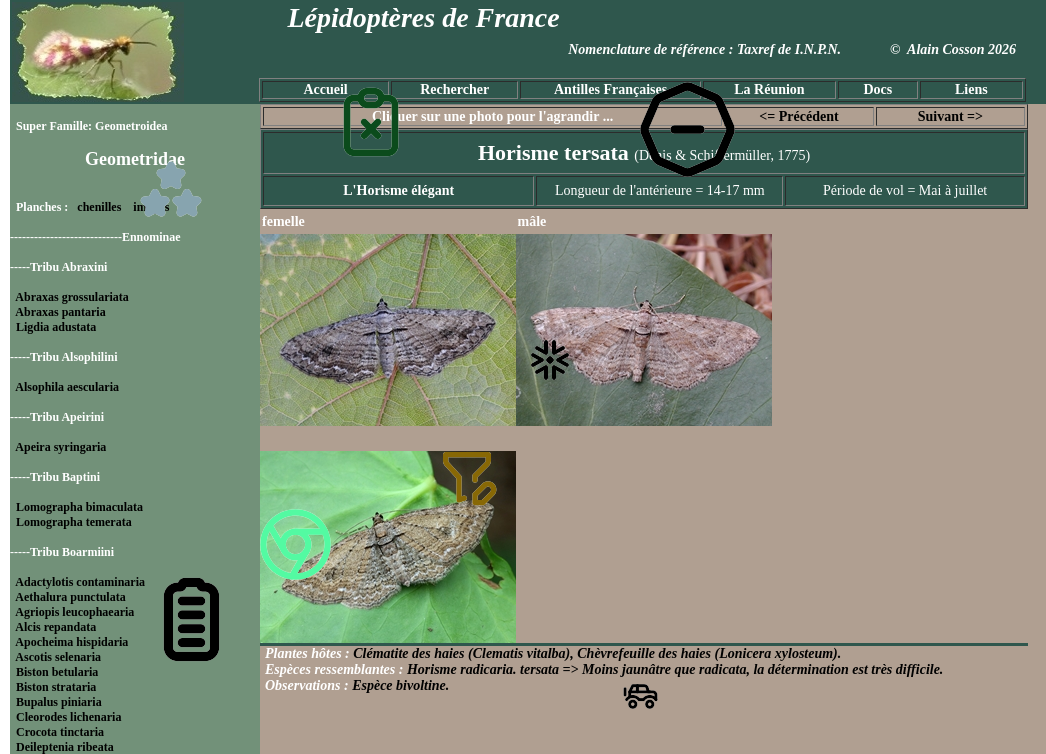 Image resolution: width=1046 pixels, height=754 pixels. What do you see at coordinates (687, 129) in the screenshot?
I see `remove or delete an item` at bounding box center [687, 129].